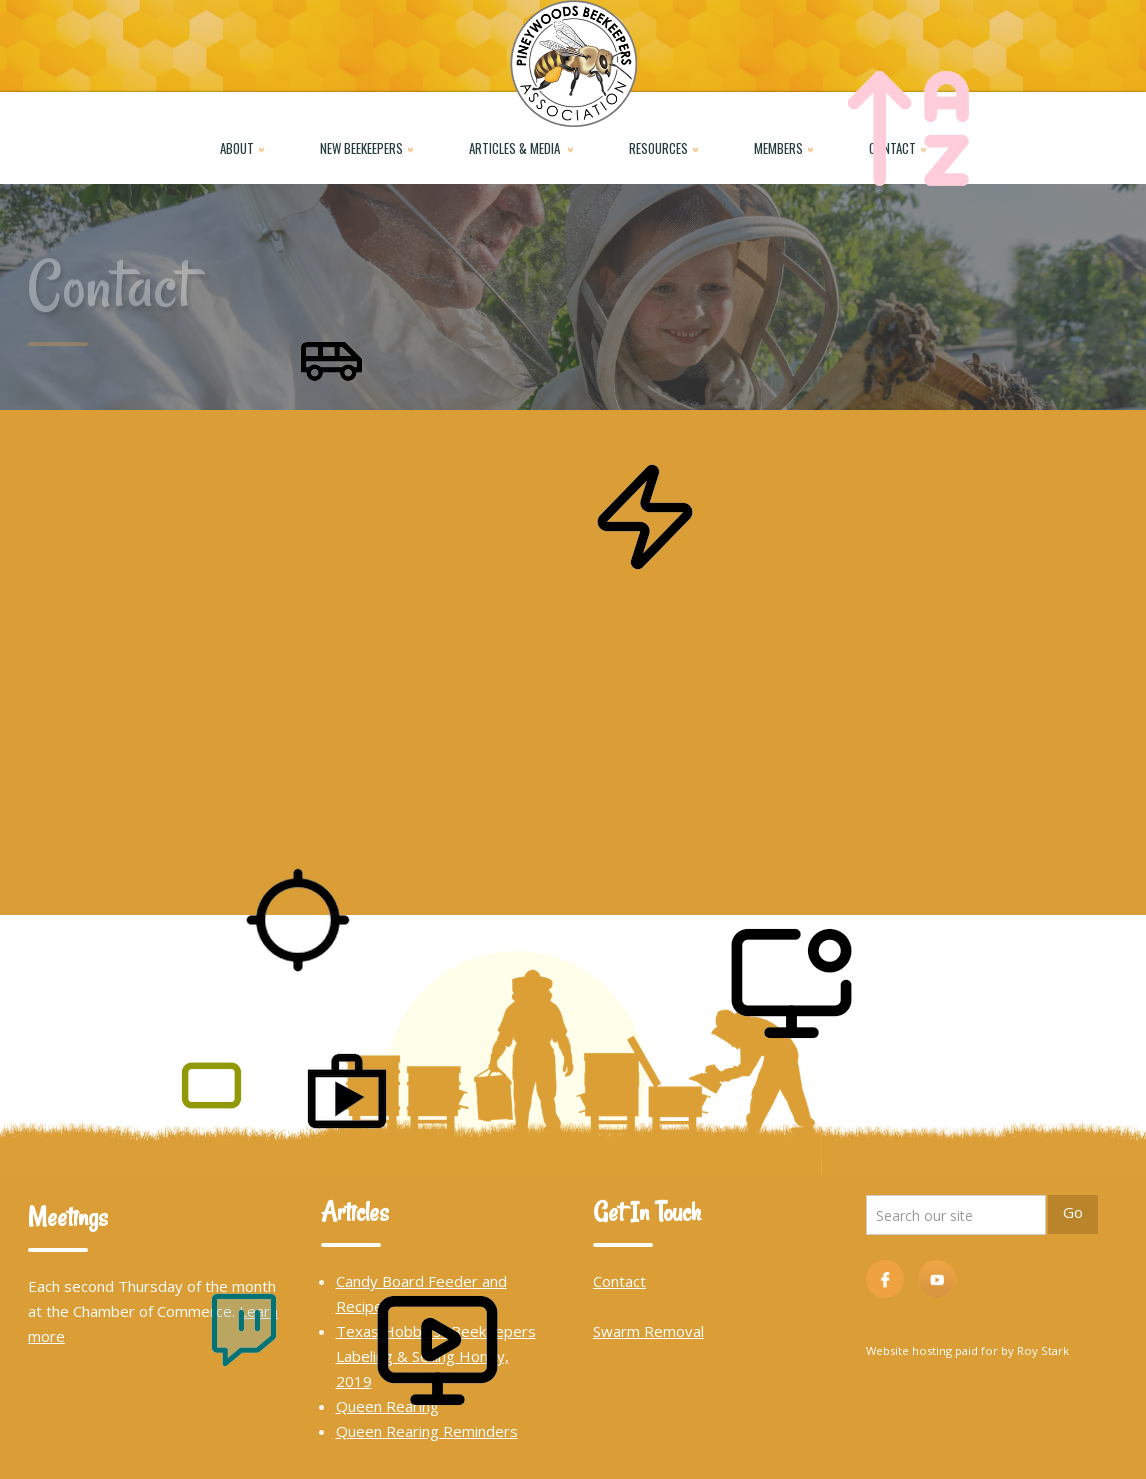 Image resolution: width=1146 pixels, height=1479 pixels. Describe the element at coordinates (347, 1093) in the screenshot. I see `open the shop or store` at that location.